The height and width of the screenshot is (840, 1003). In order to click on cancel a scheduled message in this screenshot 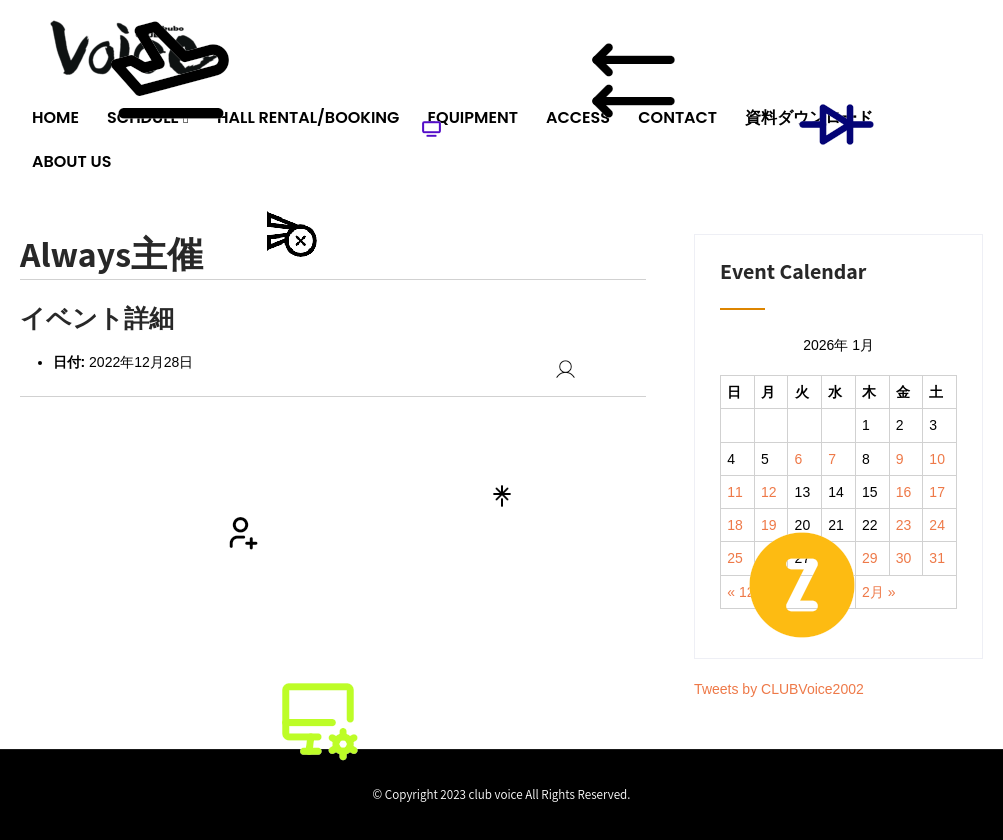, I will do `click(291, 231)`.